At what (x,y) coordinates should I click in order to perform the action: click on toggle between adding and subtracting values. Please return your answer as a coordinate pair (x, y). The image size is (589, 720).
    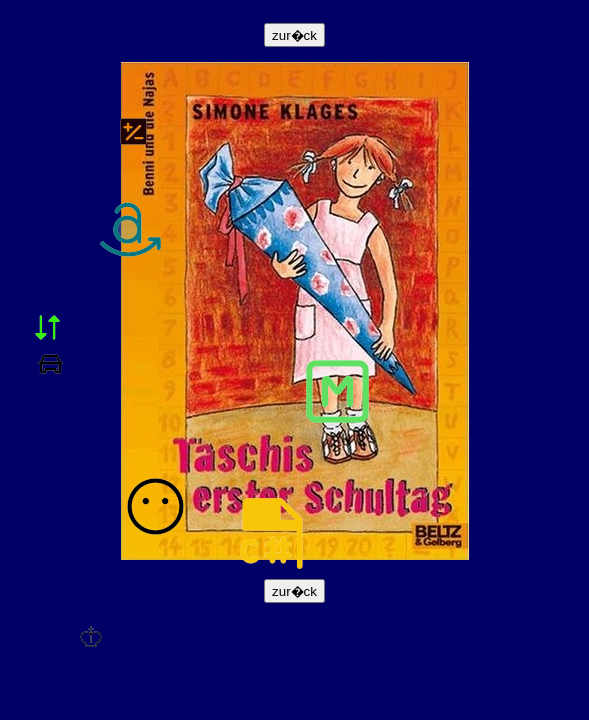
    Looking at the image, I should click on (133, 131).